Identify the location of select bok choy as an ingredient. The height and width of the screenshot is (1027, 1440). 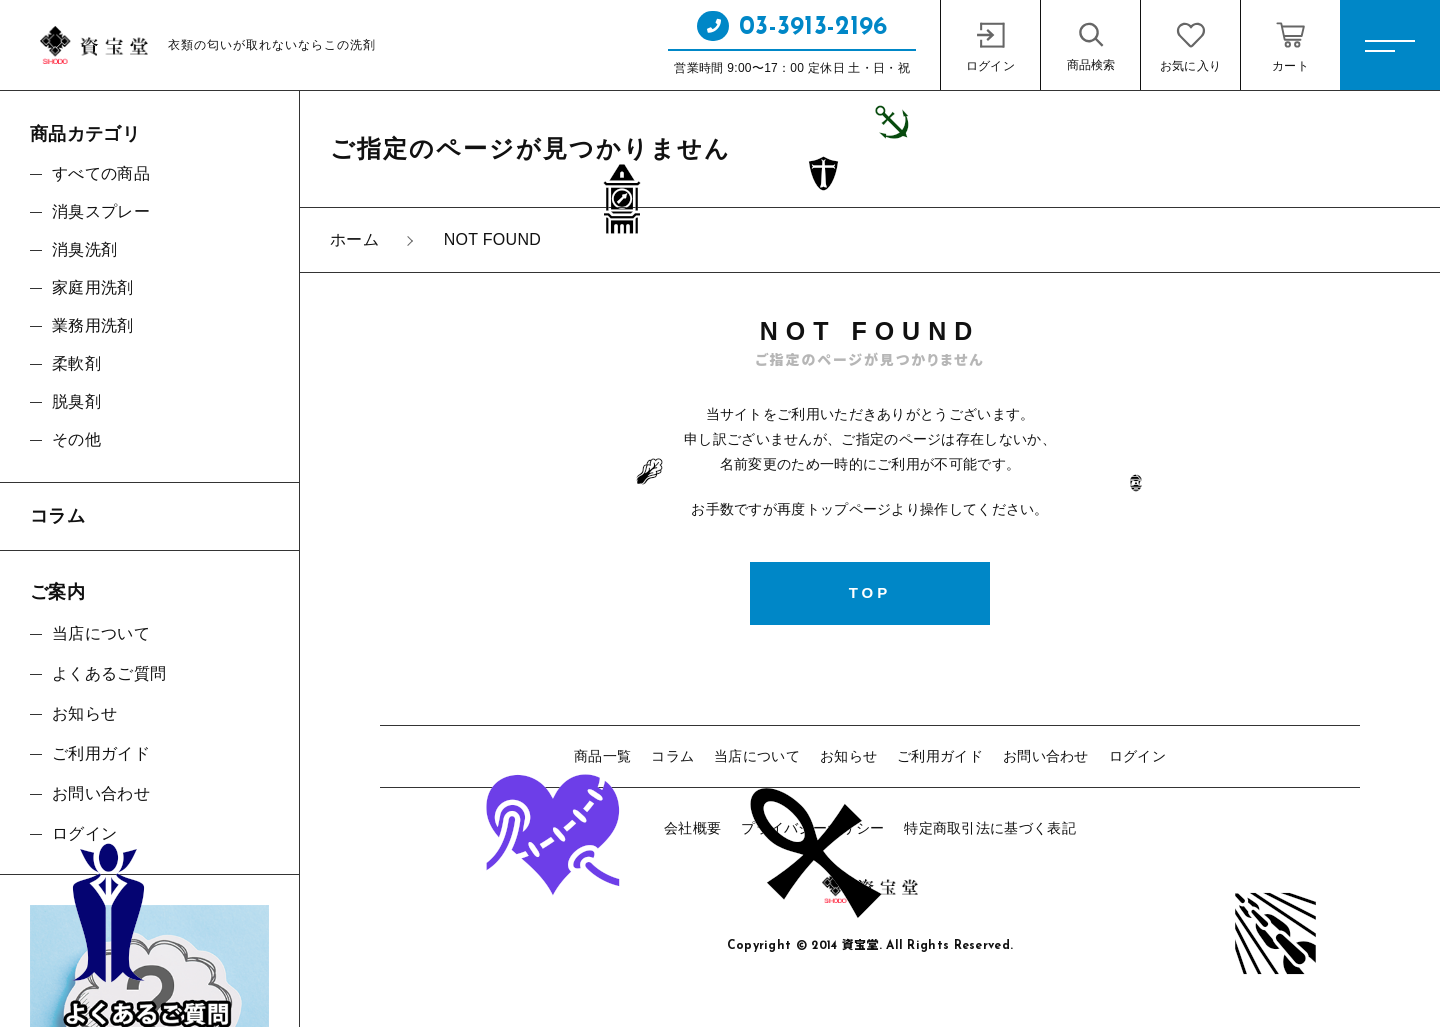
(649, 471).